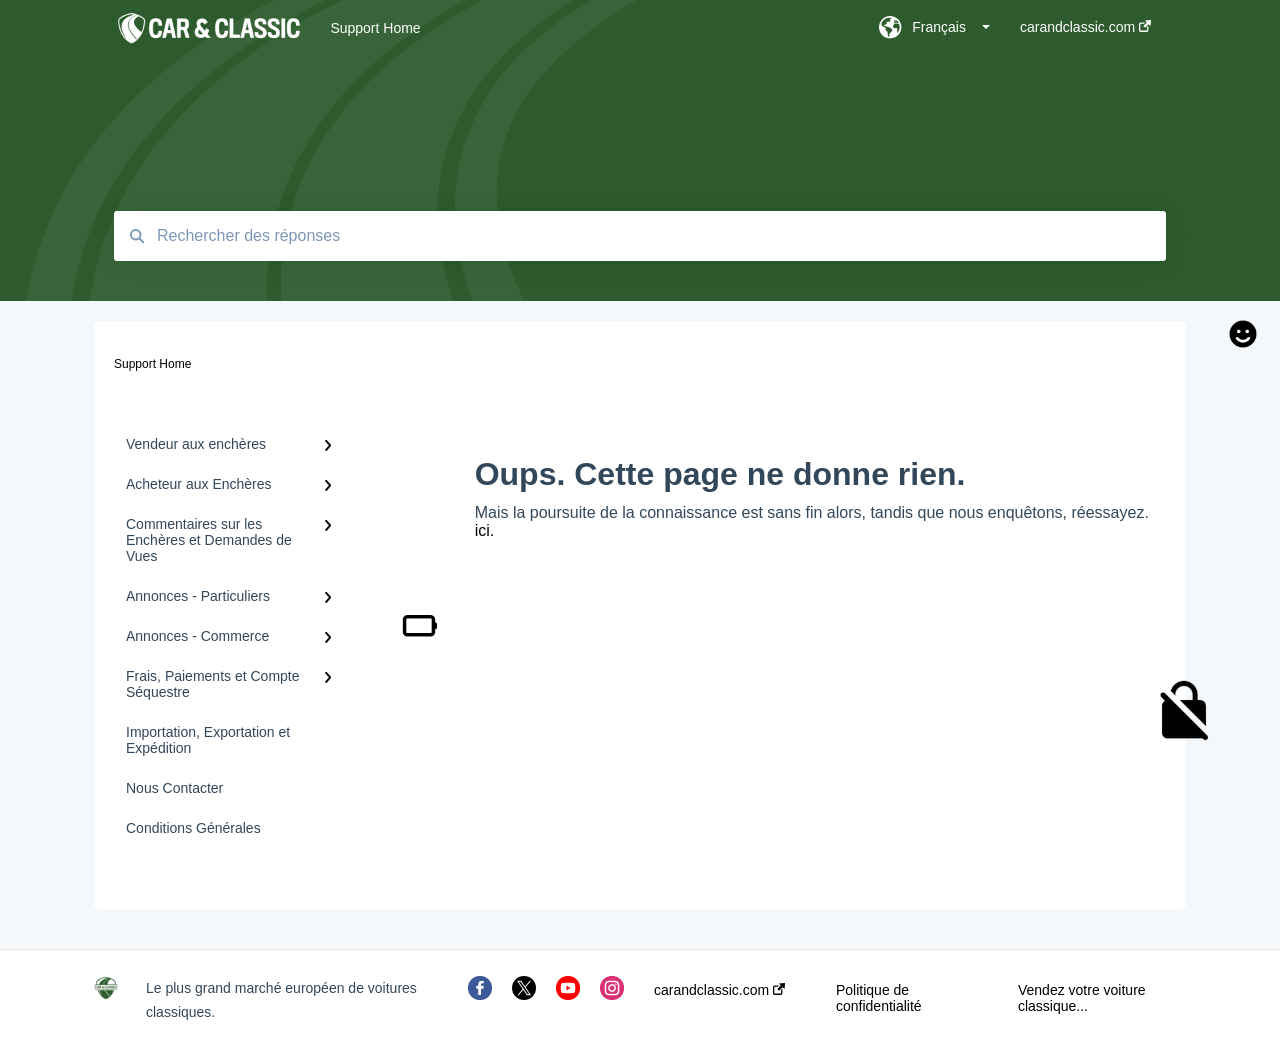  Describe the element at coordinates (419, 624) in the screenshot. I see `indicates empty battery status` at that location.